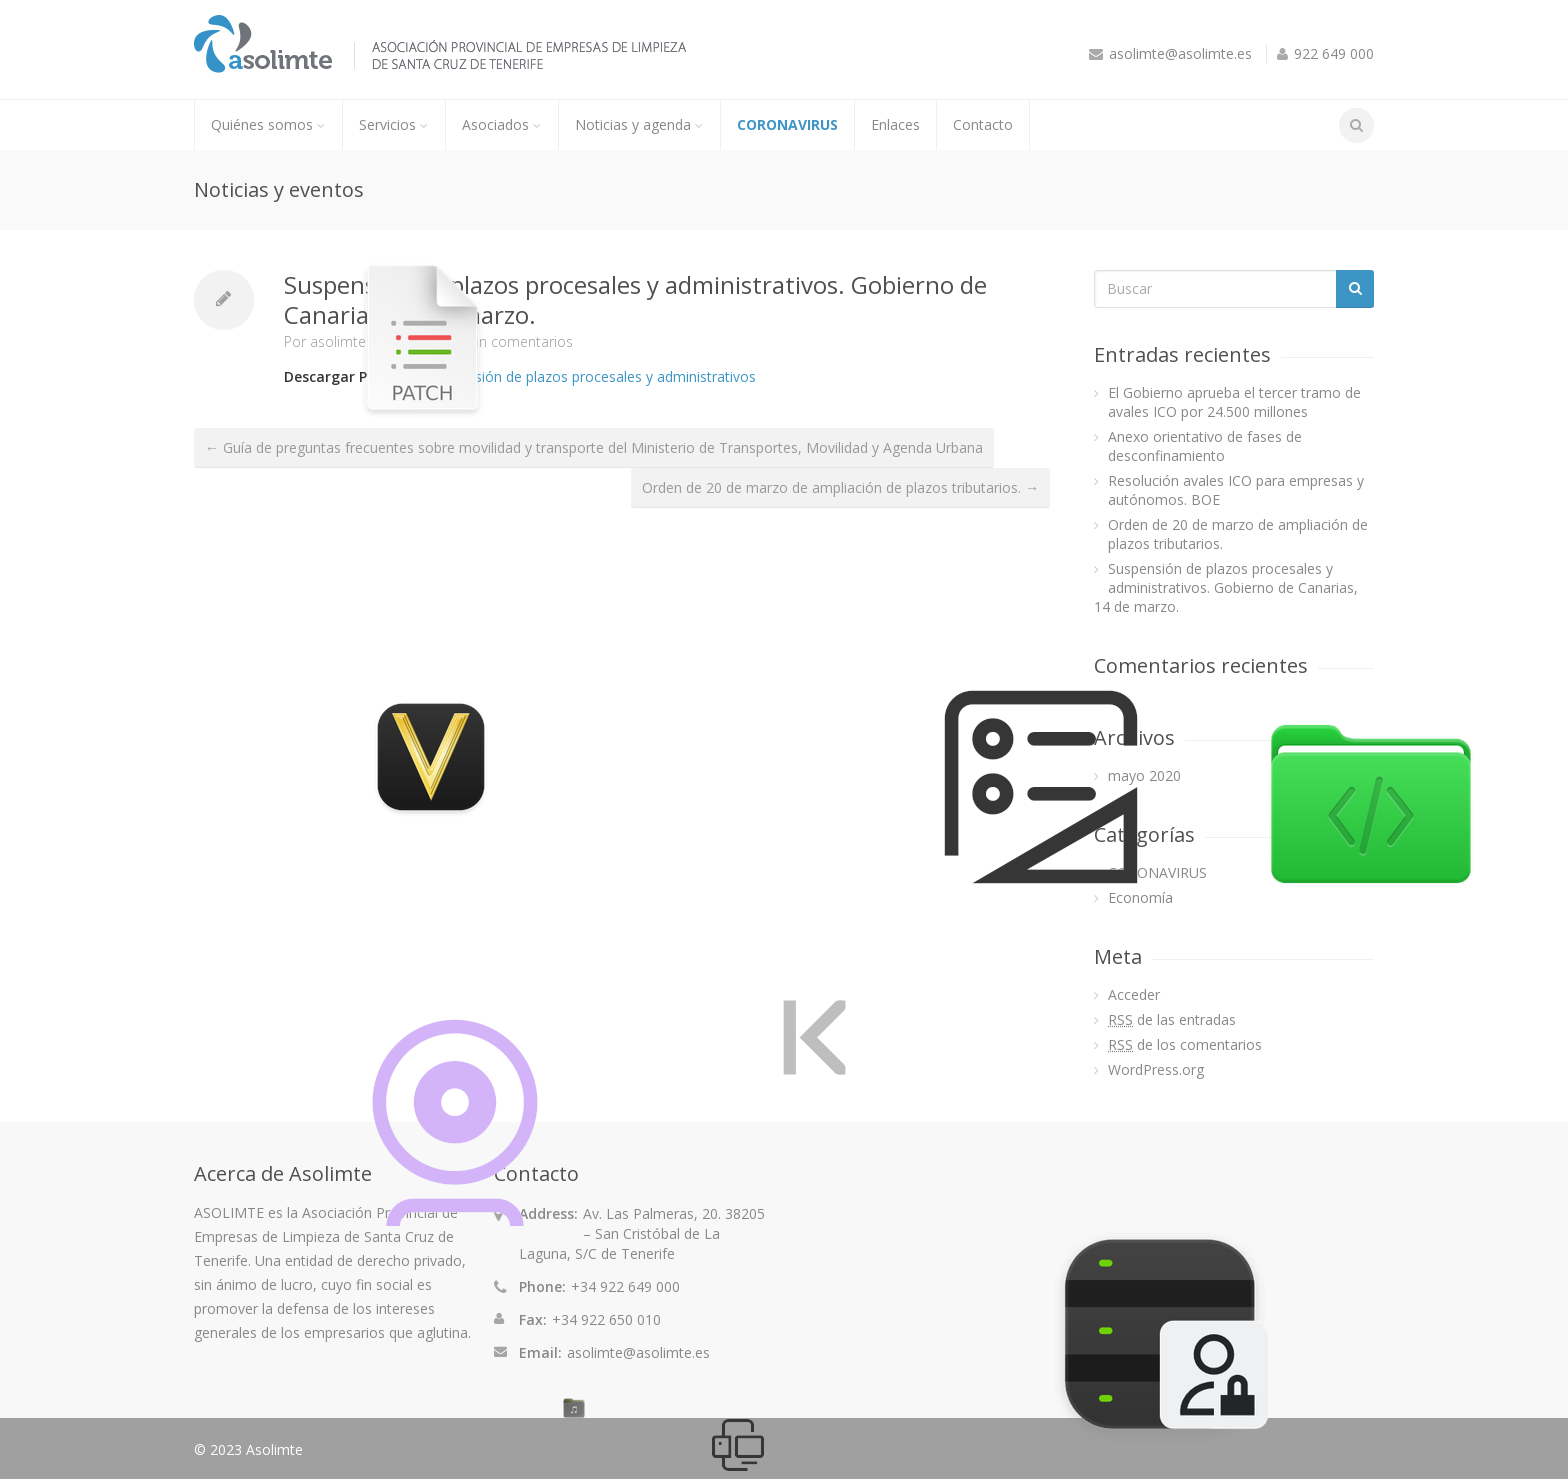  I want to click on manage connected devices and peripherals, so click(738, 1445).